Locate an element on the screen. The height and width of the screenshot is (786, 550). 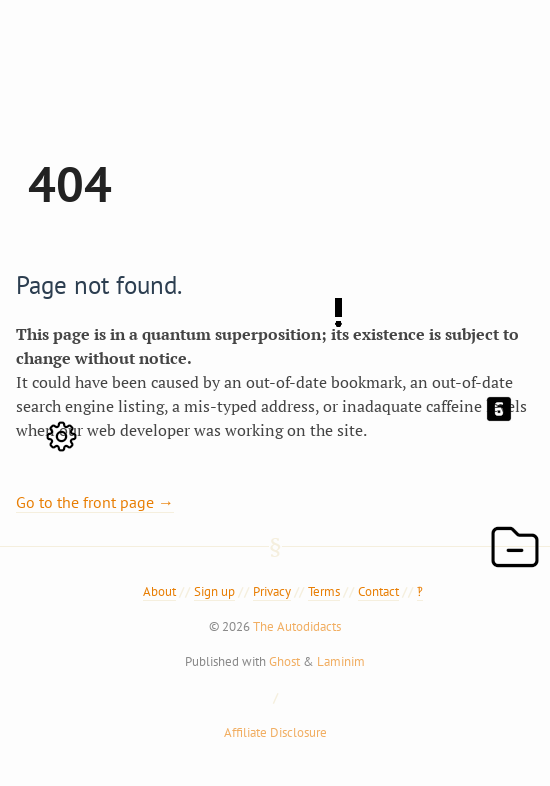
access settings or preferences is located at coordinates (61, 436).